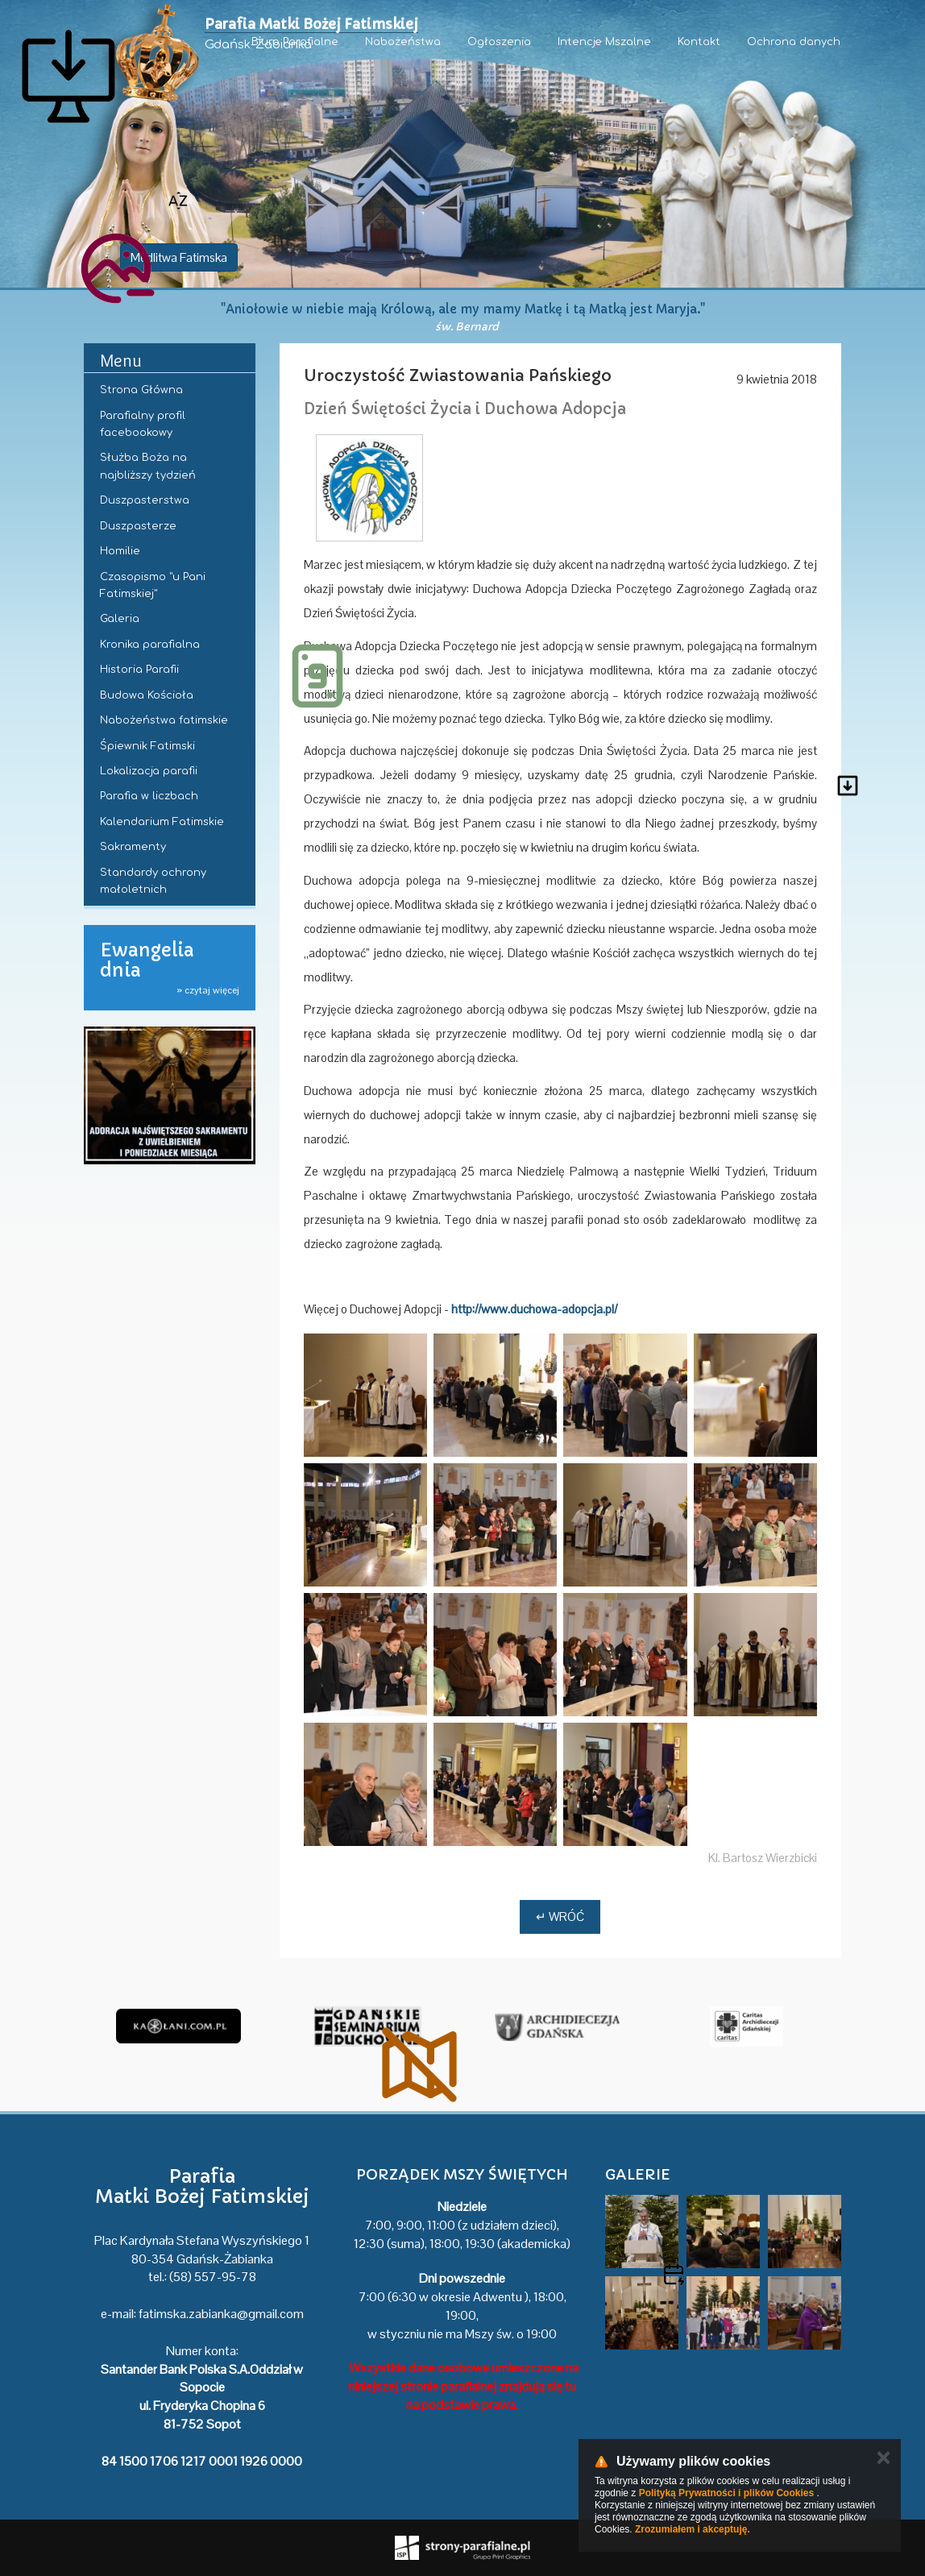 The width and height of the screenshot is (925, 2576). Describe the element at coordinates (419, 2064) in the screenshot. I see `map view is currently disabled` at that location.